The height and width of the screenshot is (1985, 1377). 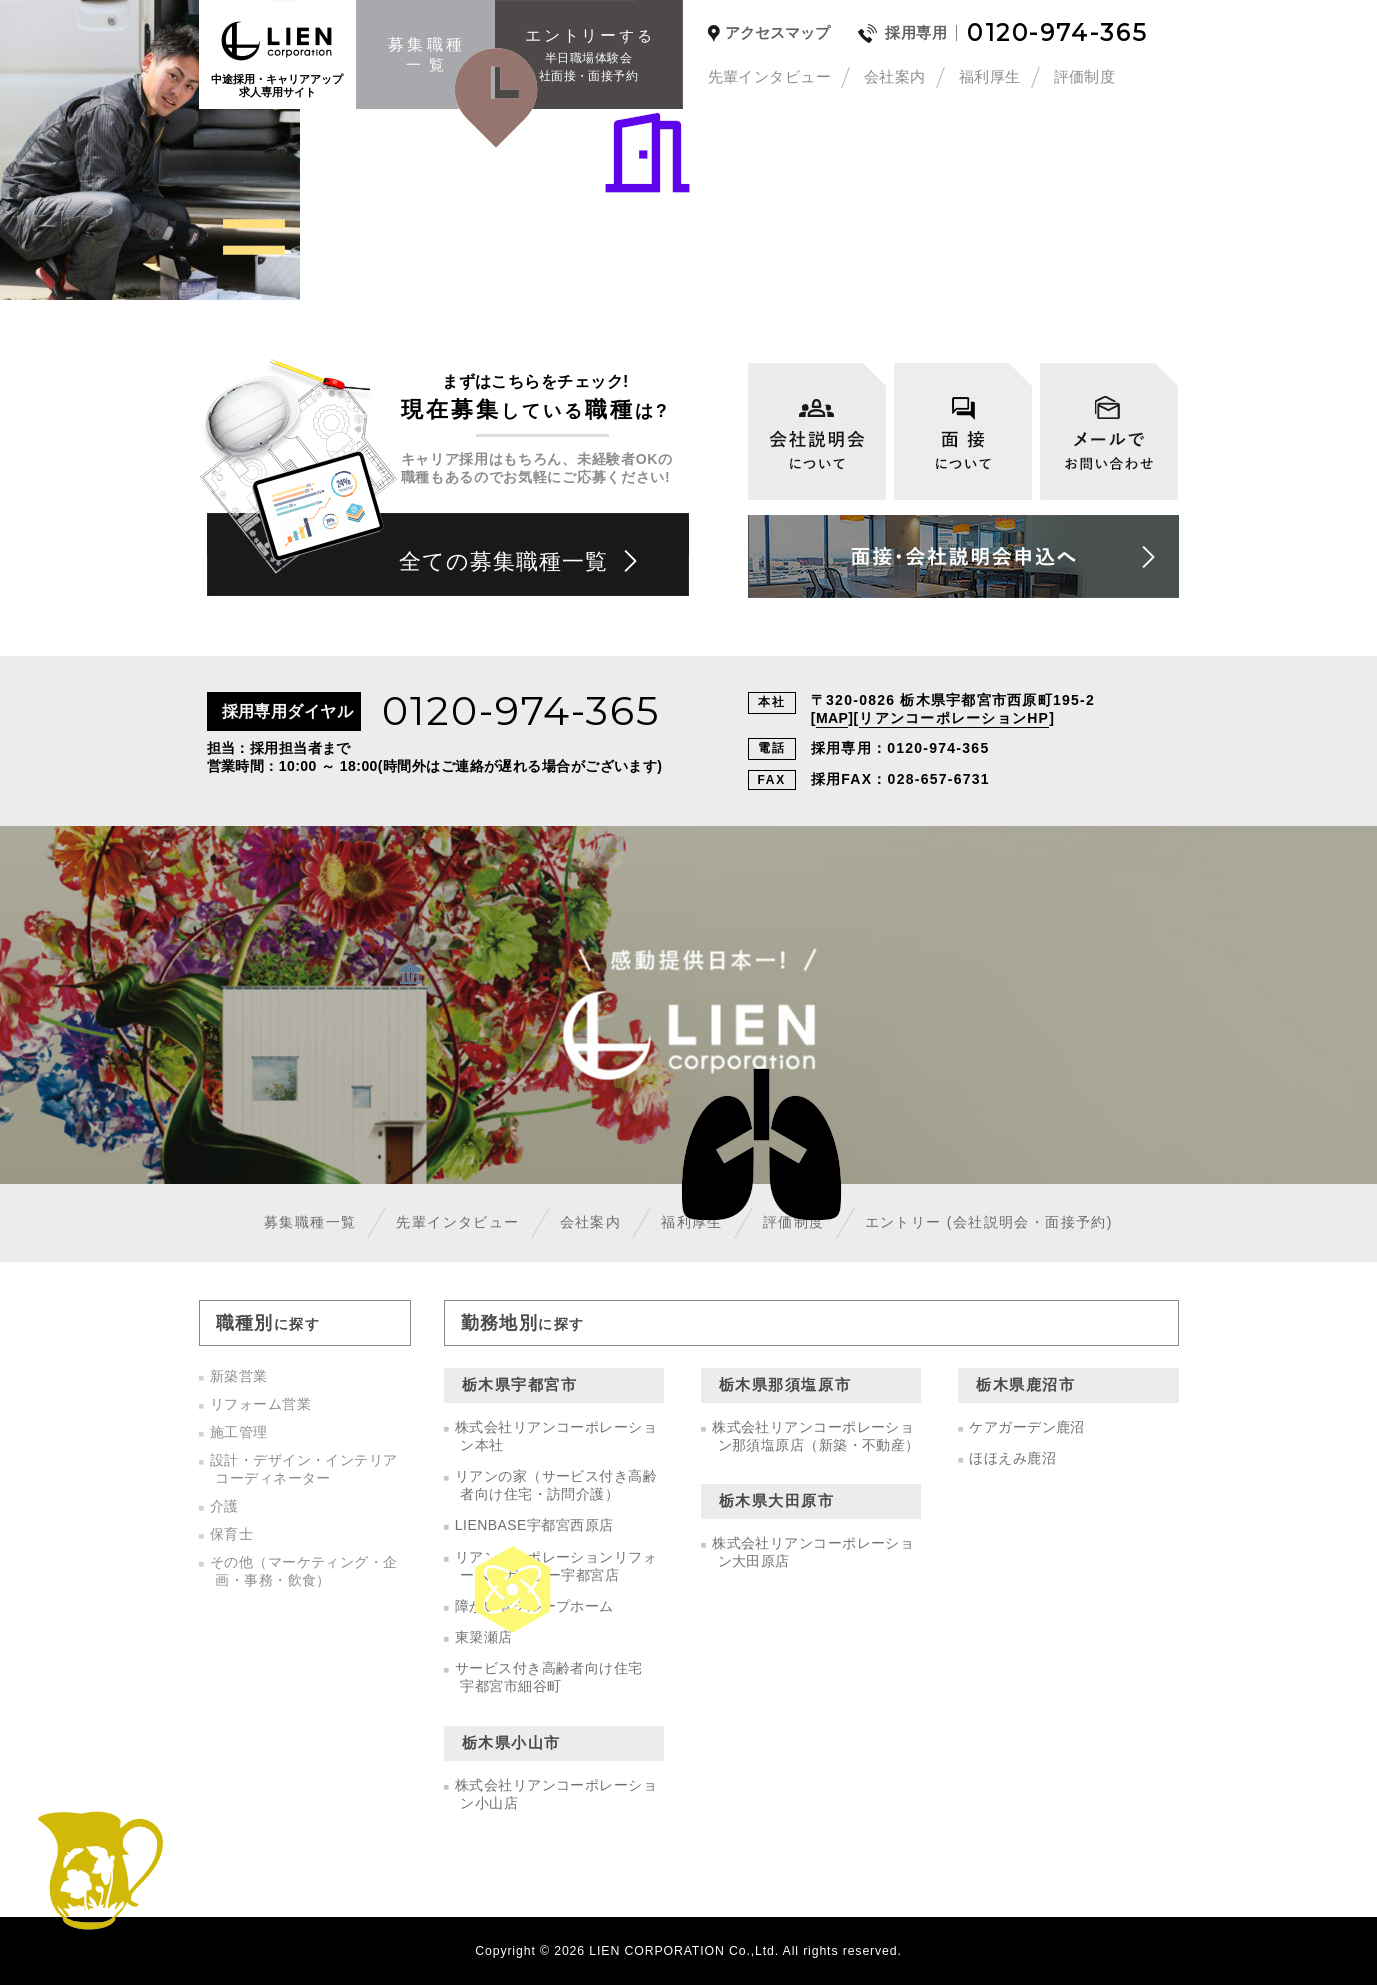 What do you see at coordinates (761, 1148) in the screenshot?
I see `access respiratory health information` at bounding box center [761, 1148].